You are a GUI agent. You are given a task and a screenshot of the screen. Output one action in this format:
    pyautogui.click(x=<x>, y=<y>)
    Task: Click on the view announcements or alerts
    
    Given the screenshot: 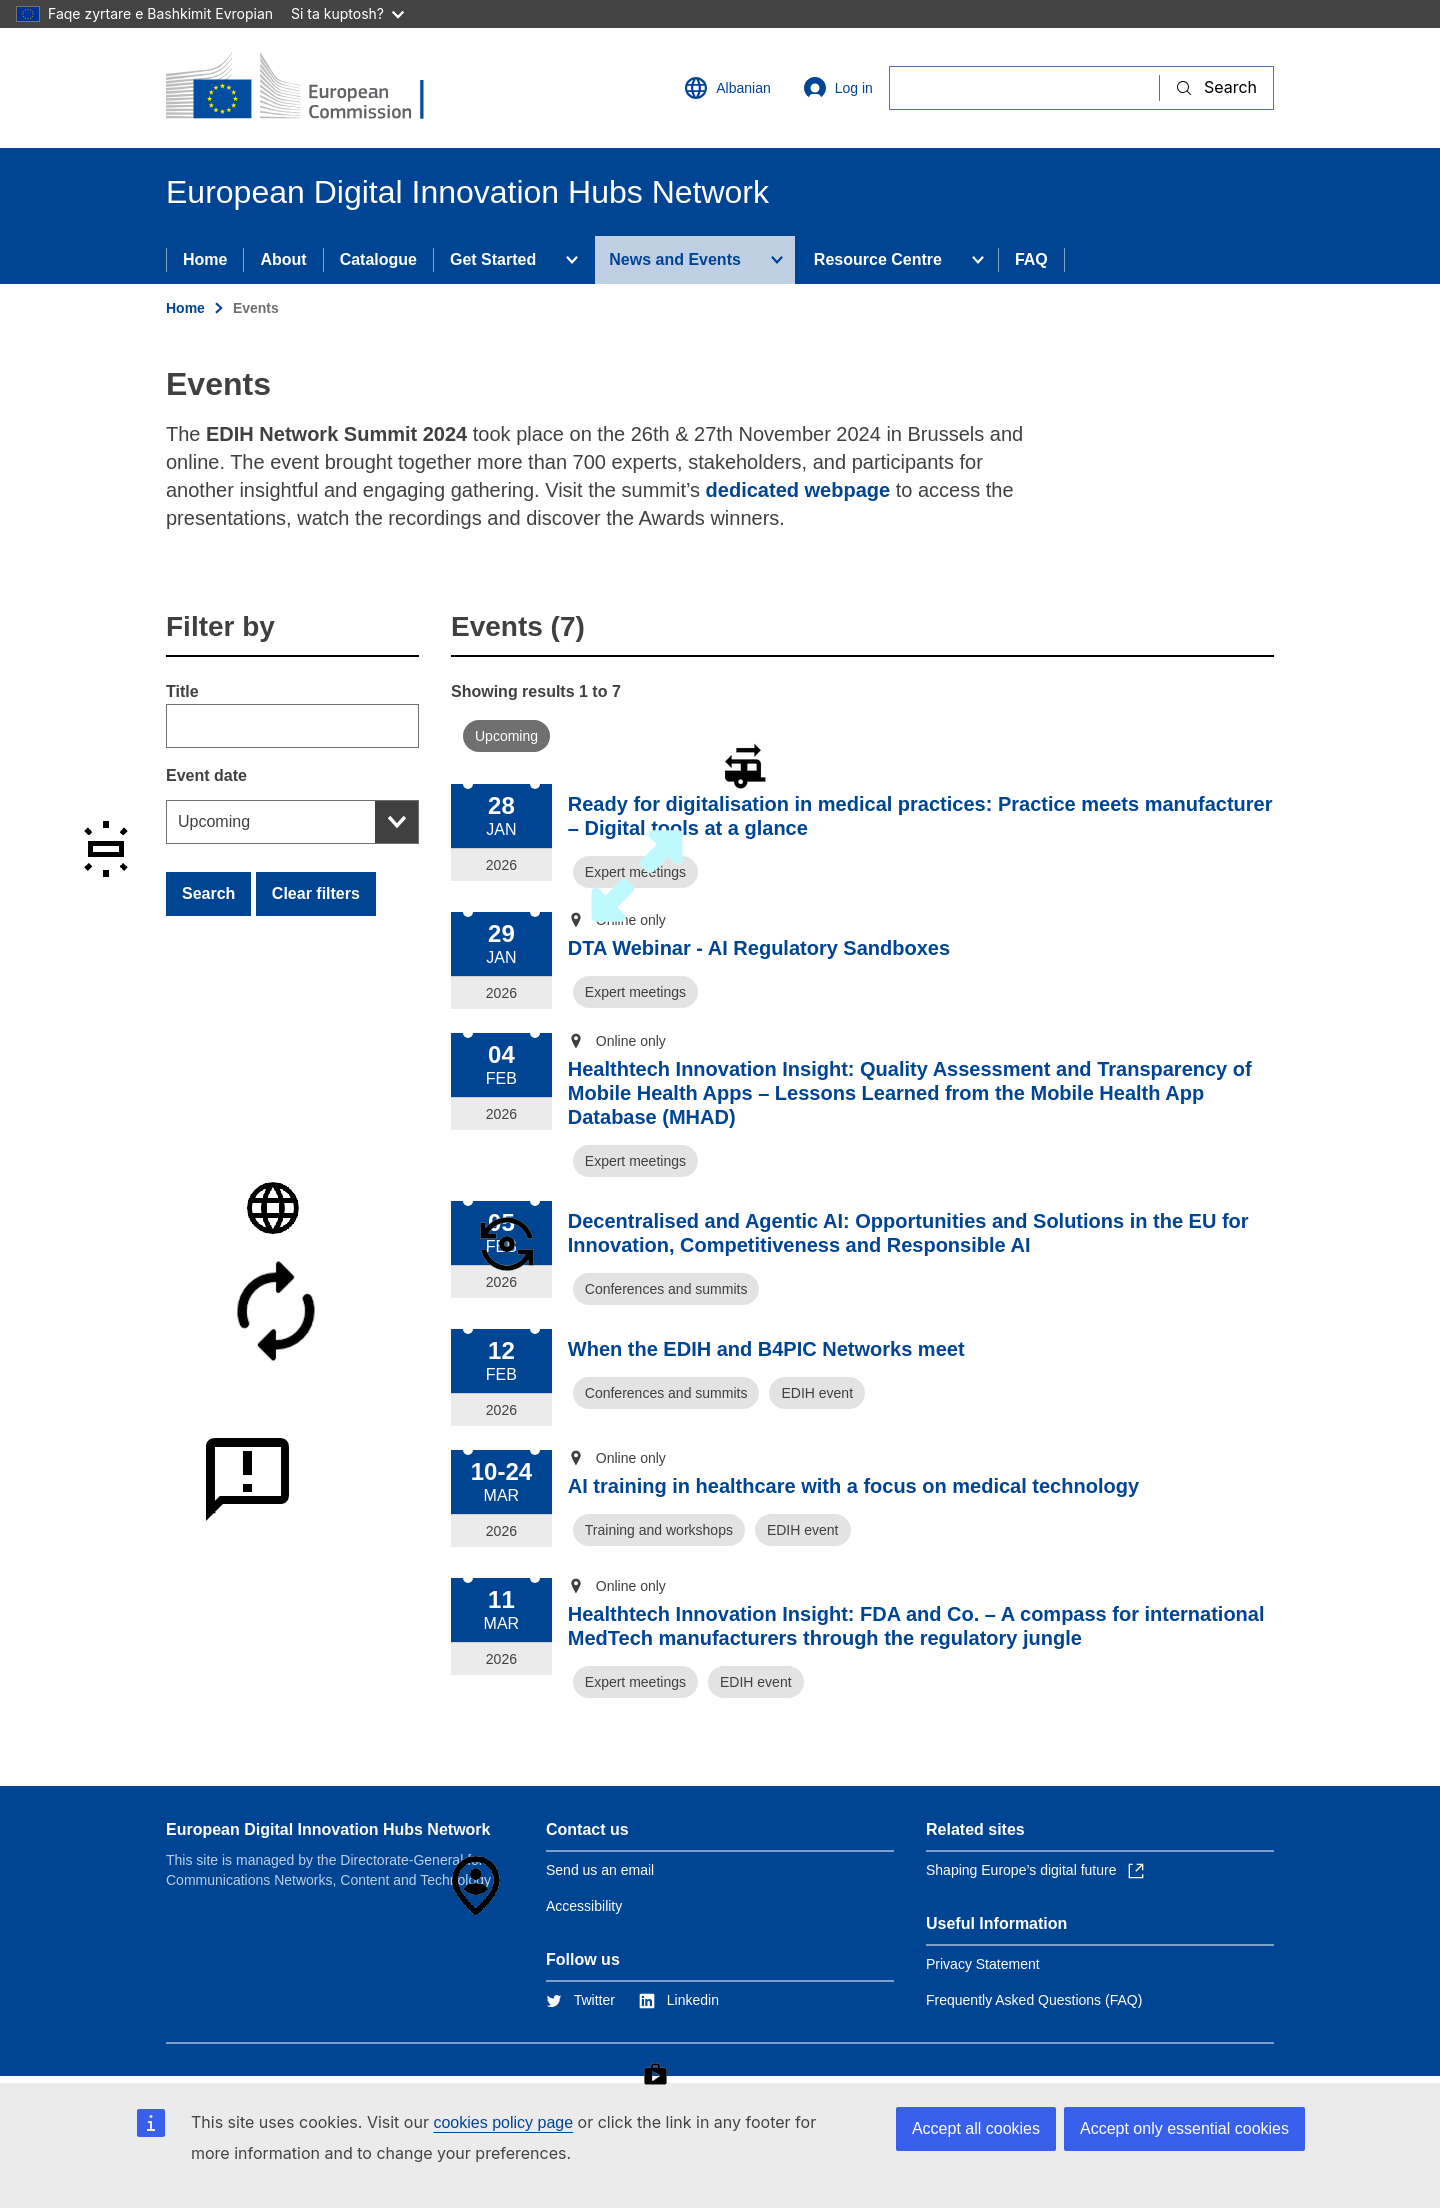 What is the action you would take?
    pyautogui.click(x=247, y=1479)
    